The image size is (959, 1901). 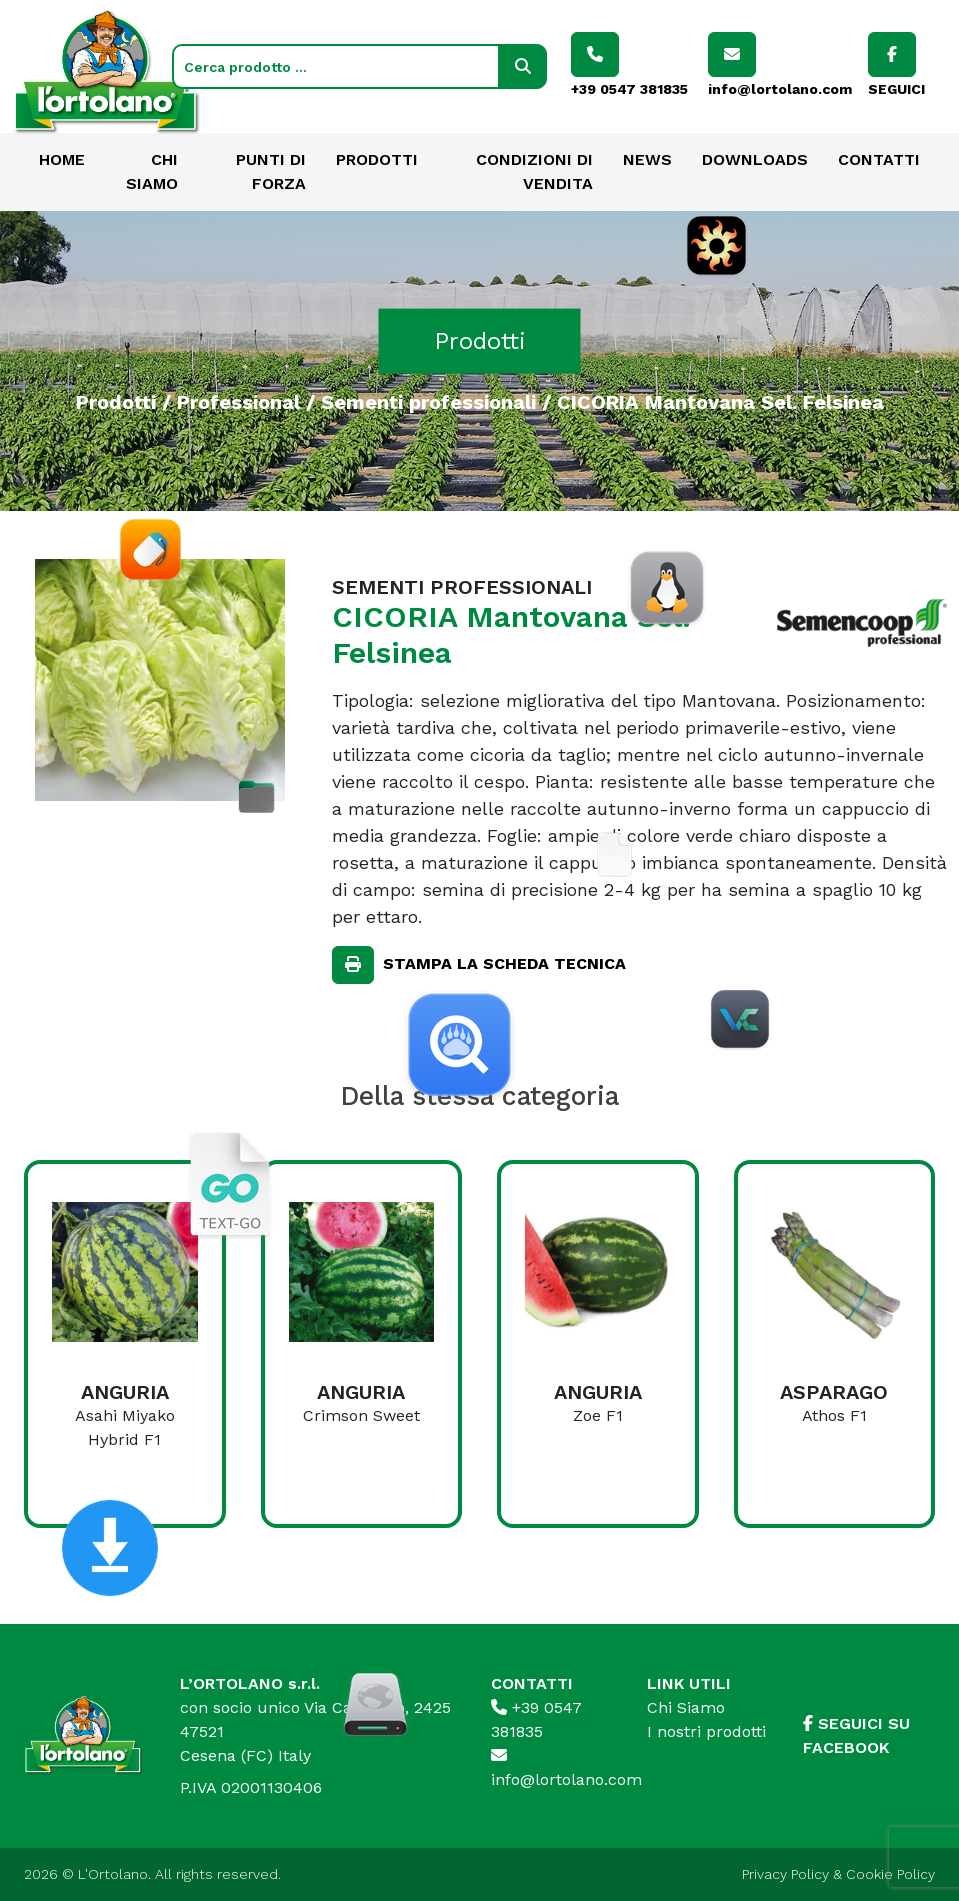 I want to click on access linux system preferences, so click(x=667, y=589).